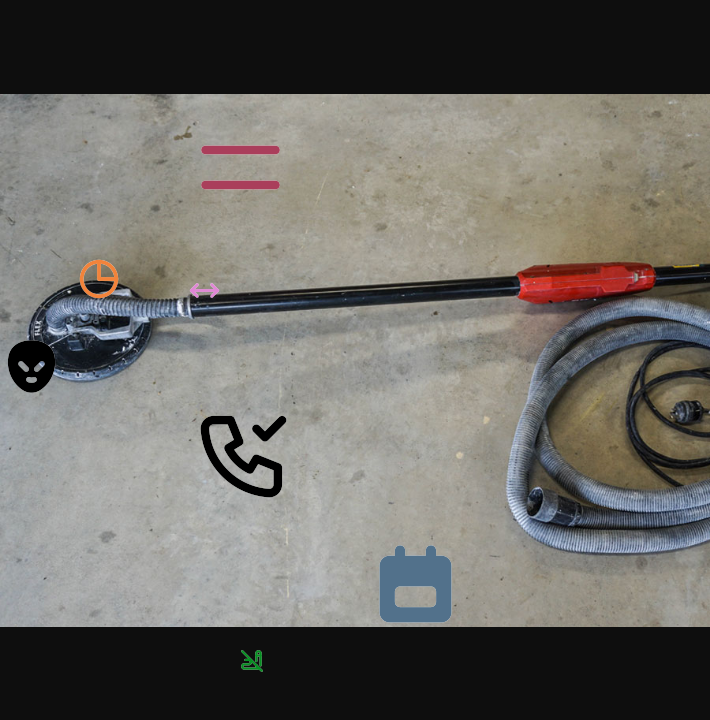 The image size is (710, 720). What do you see at coordinates (240, 167) in the screenshot?
I see `open navigation menu` at bounding box center [240, 167].